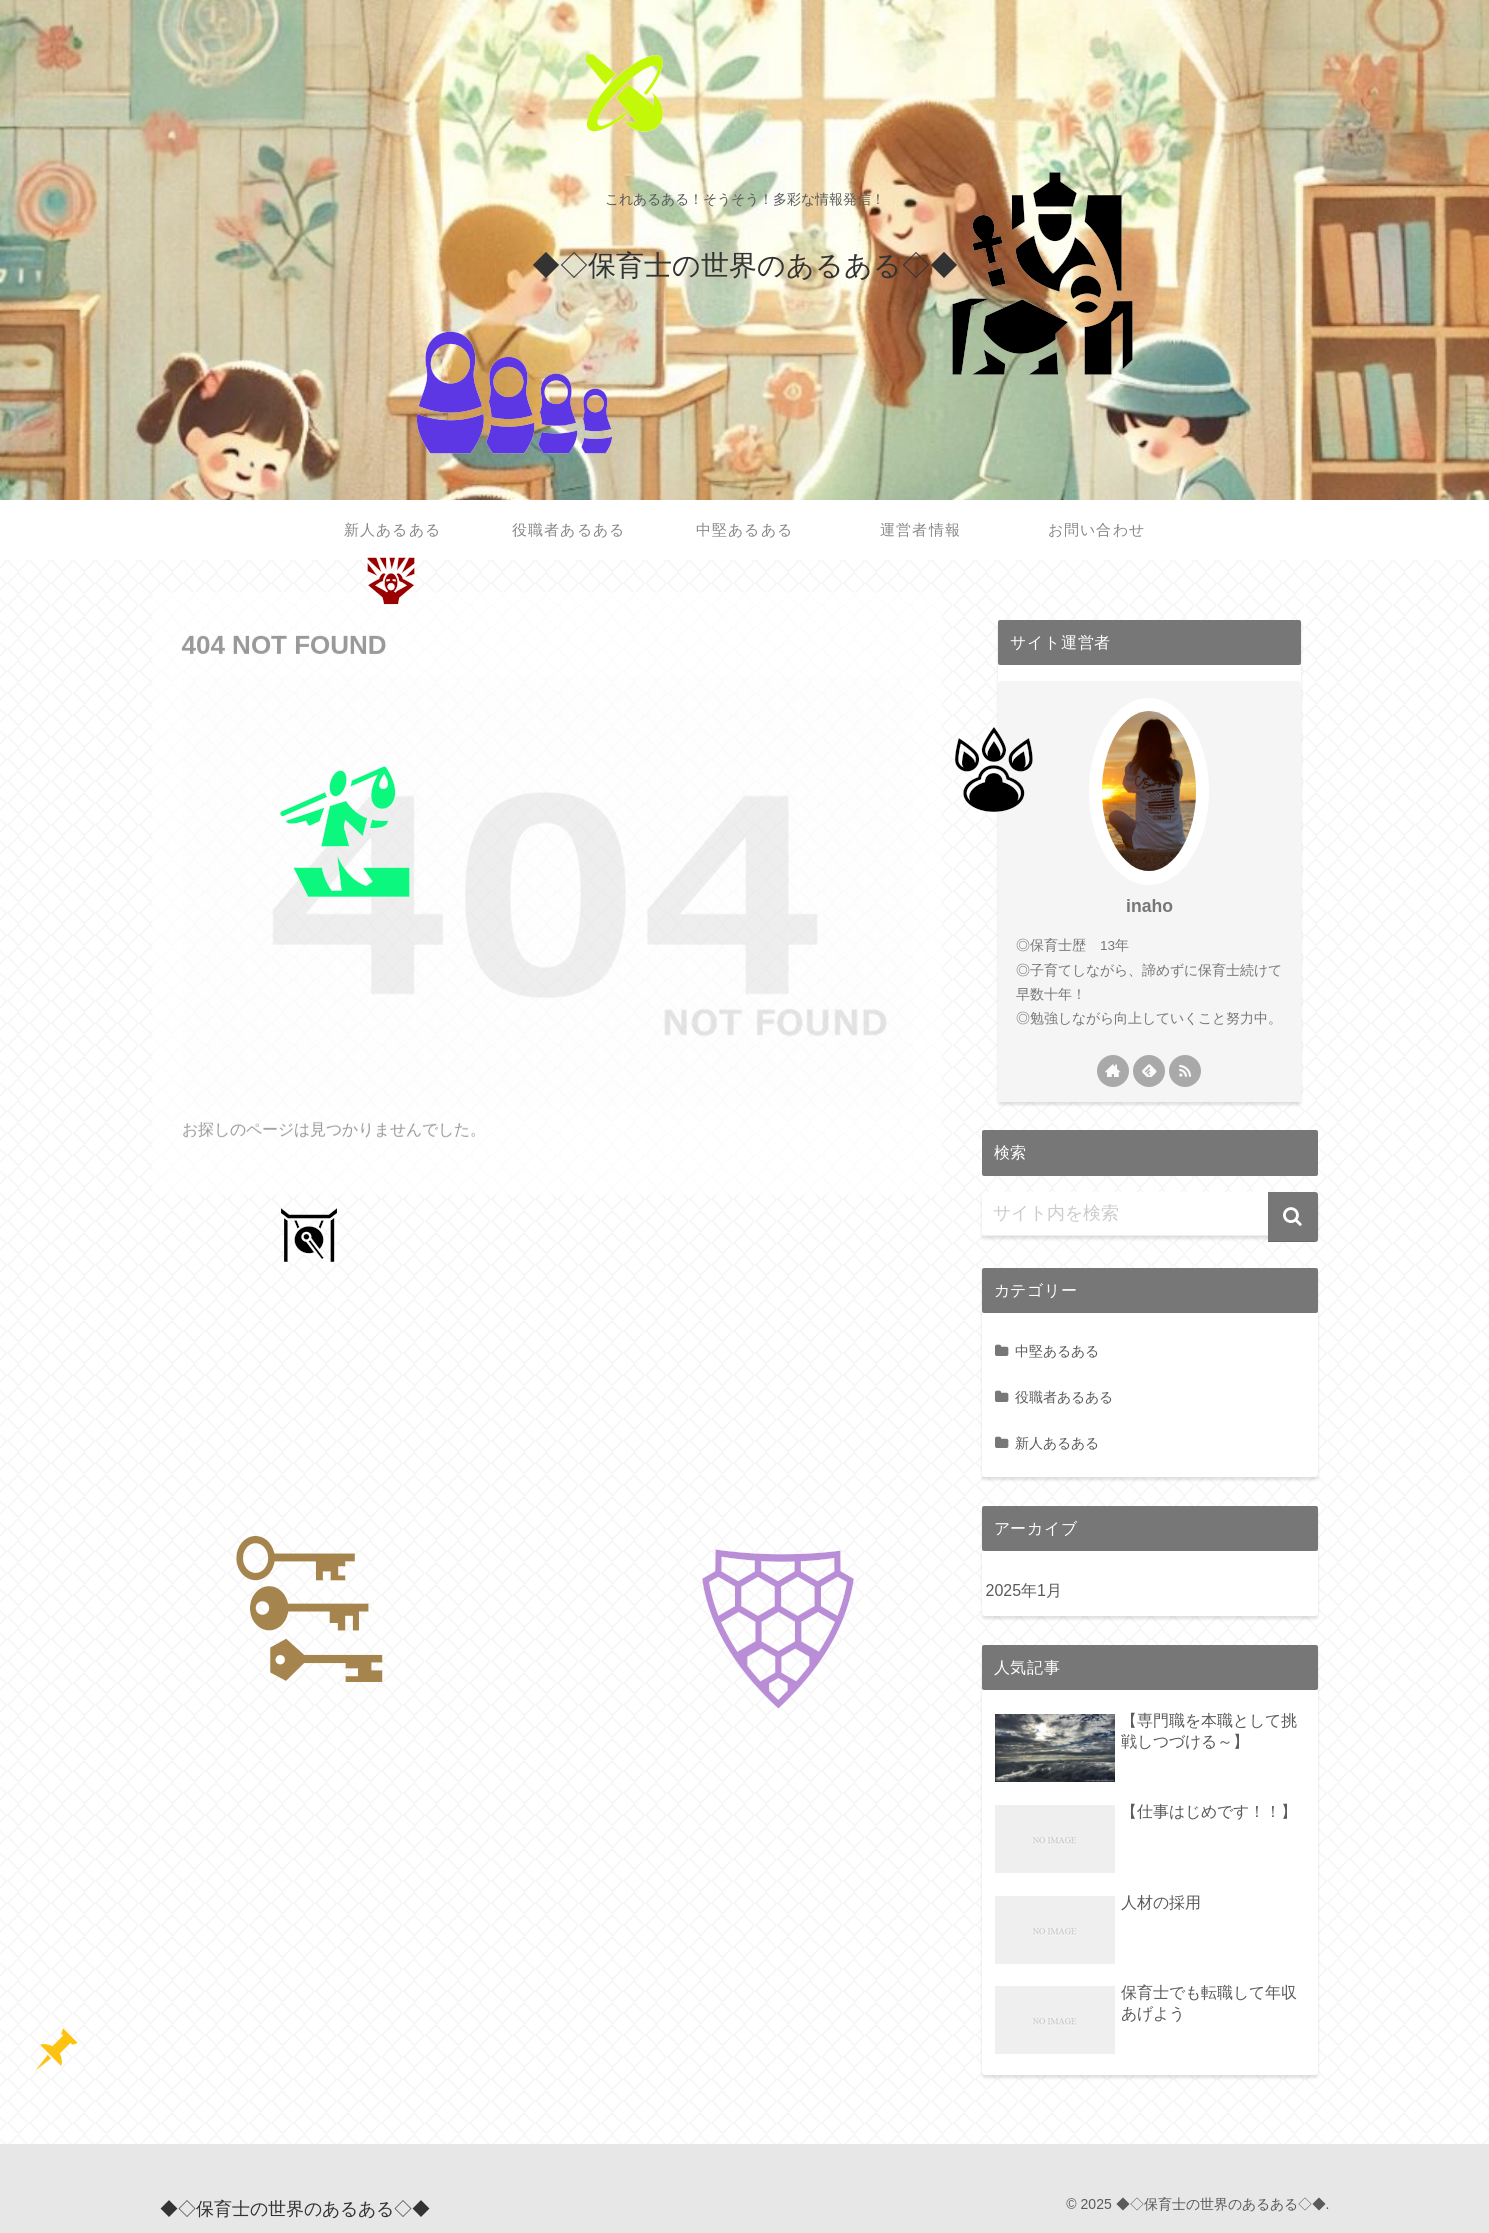 This screenshot has height=2233, width=1489. Describe the element at coordinates (993, 769) in the screenshot. I see `access pet-related features or settings` at that location.